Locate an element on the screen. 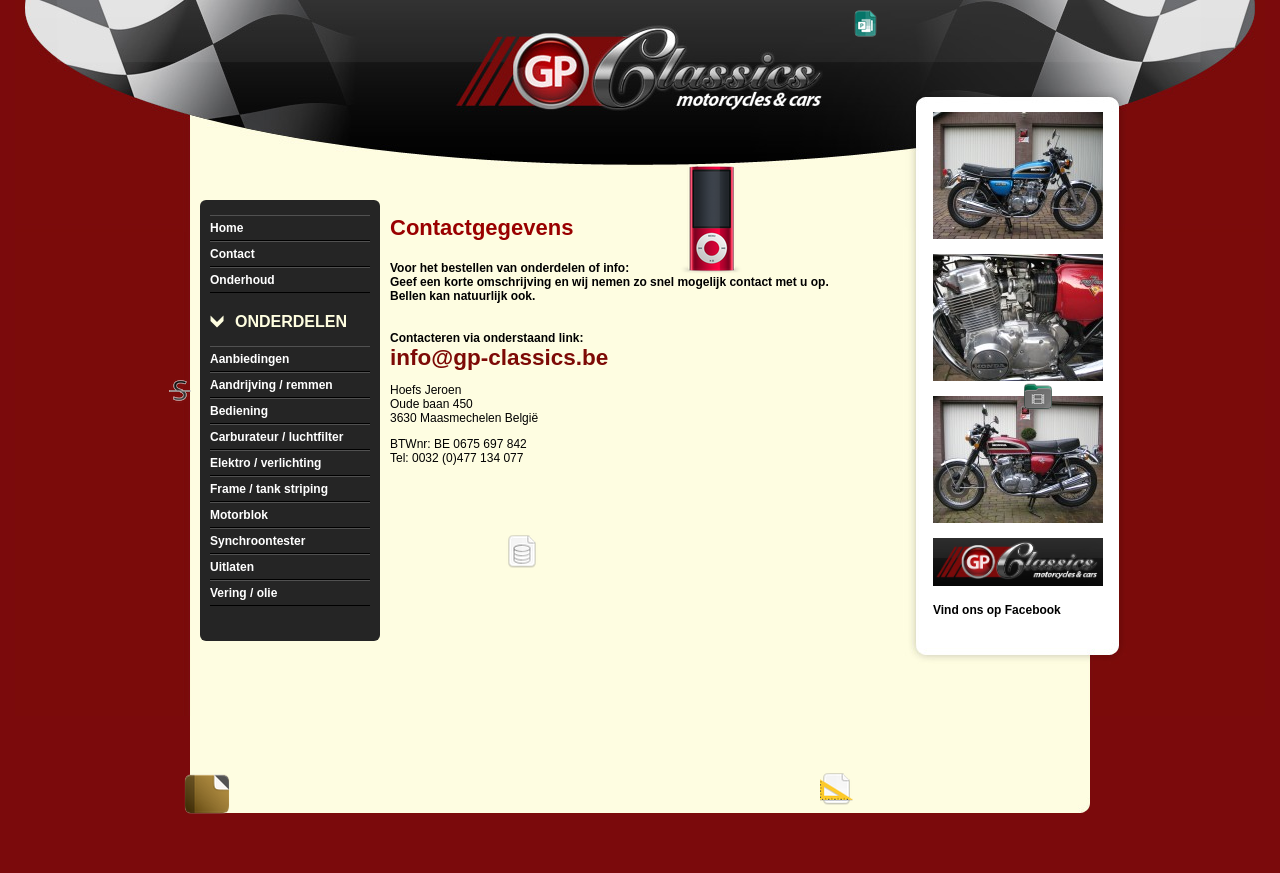  change desktop wallpaper settings is located at coordinates (207, 793).